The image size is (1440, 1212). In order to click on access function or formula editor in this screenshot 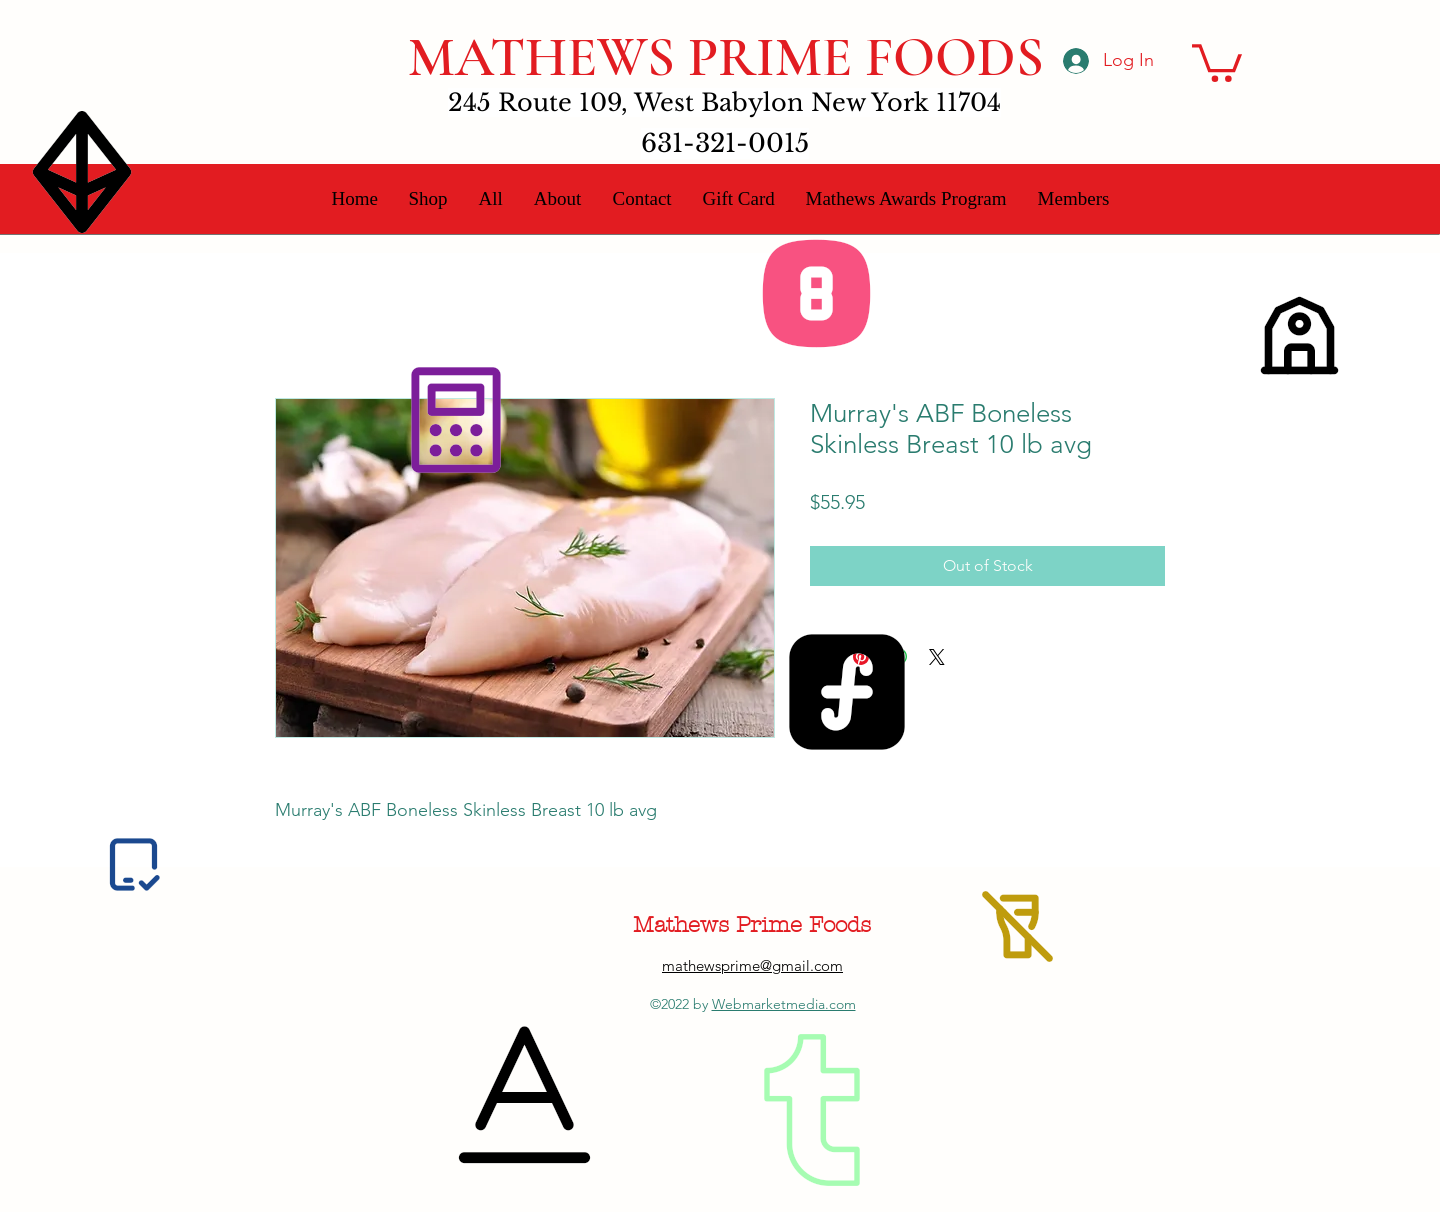, I will do `click(847, 692)`.